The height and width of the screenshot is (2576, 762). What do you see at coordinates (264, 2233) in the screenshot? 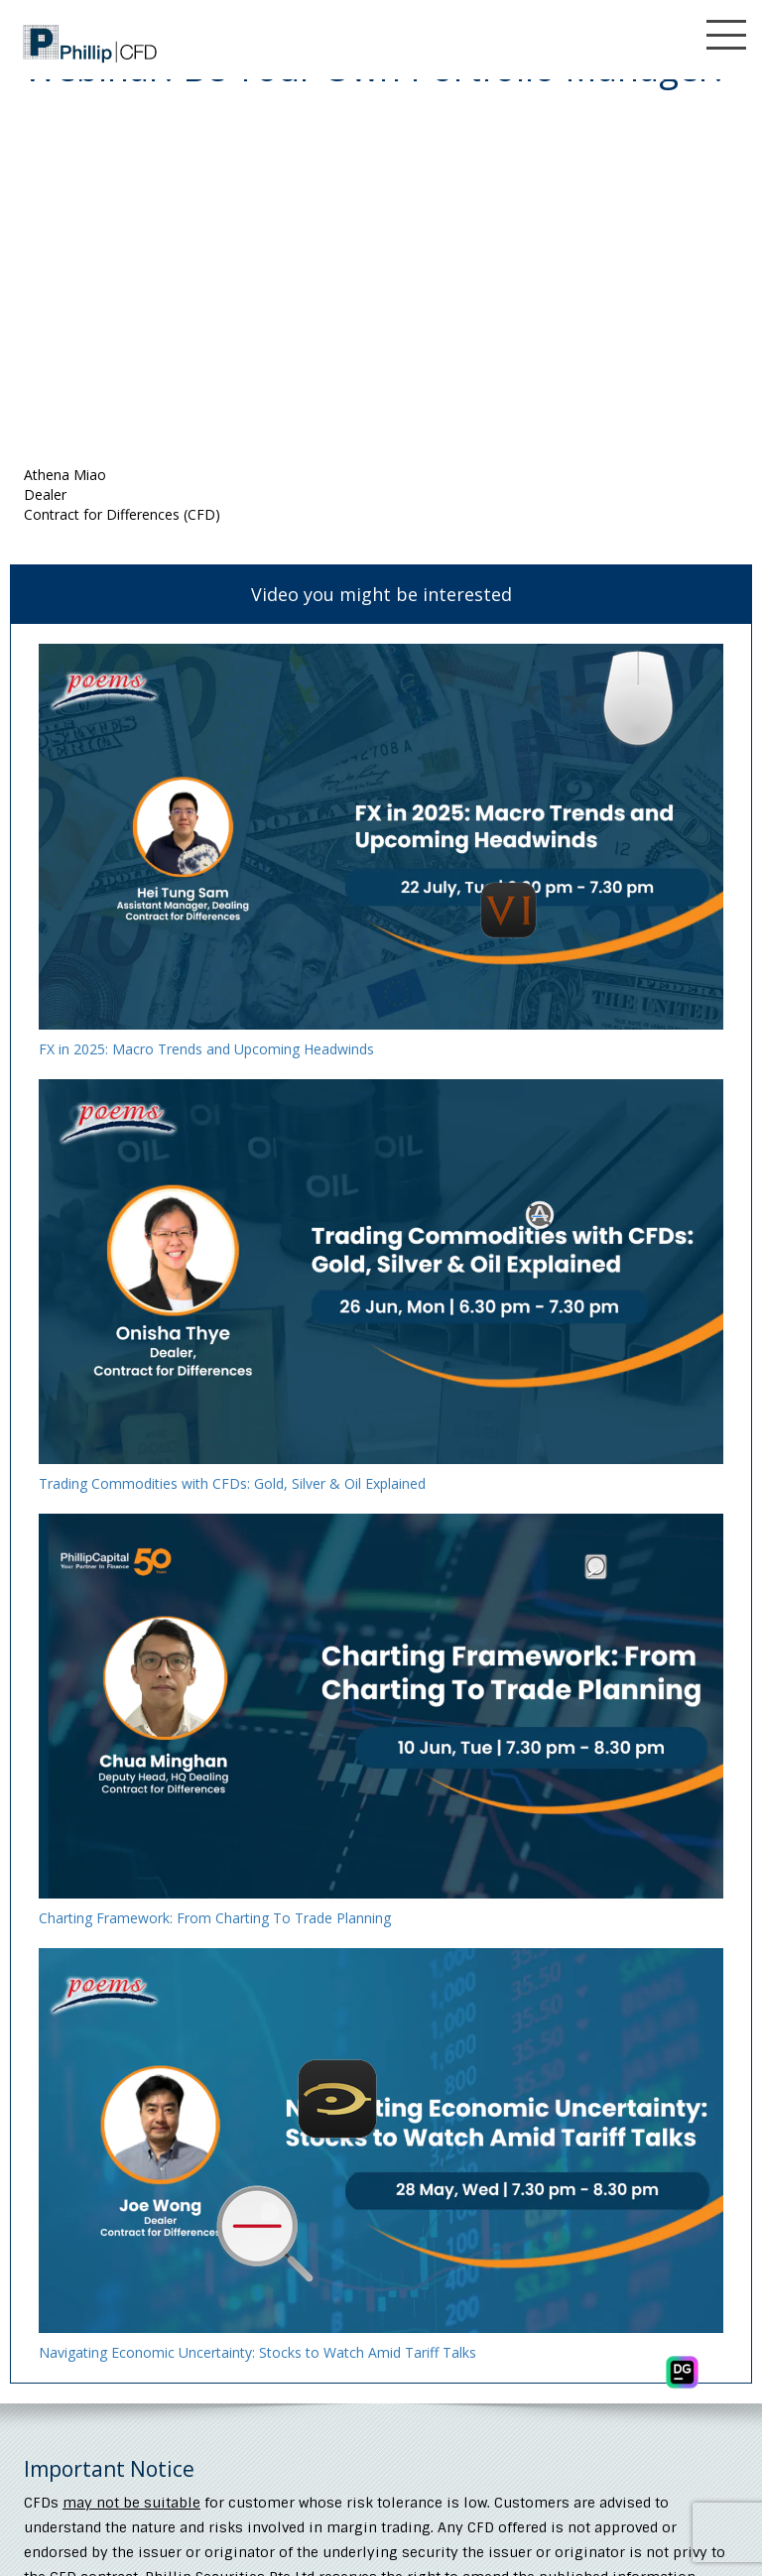
I see `zoom out to see more content` at bounding box center [264, 2233].